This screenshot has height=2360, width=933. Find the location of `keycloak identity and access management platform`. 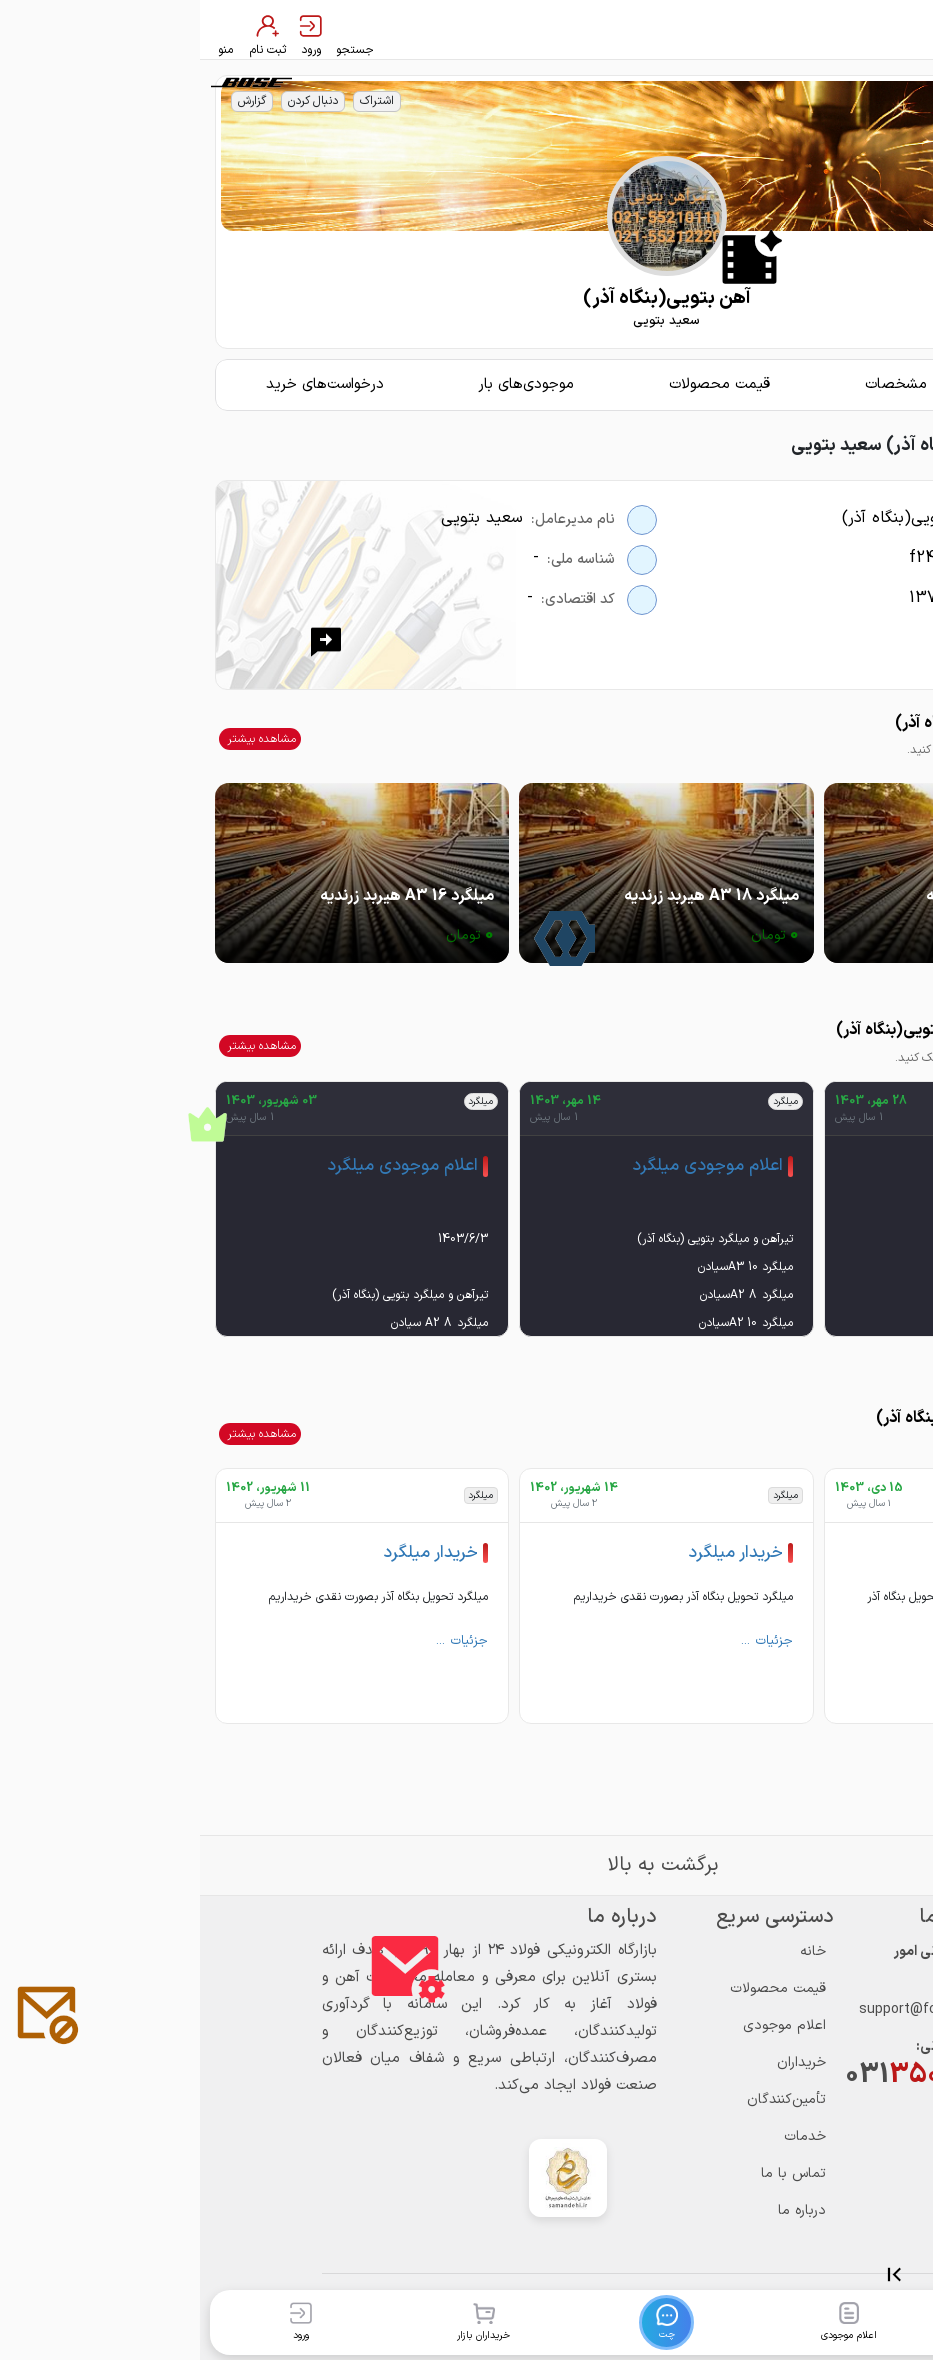

keycloak identity and access management platform is located at coordinates (564, 938).